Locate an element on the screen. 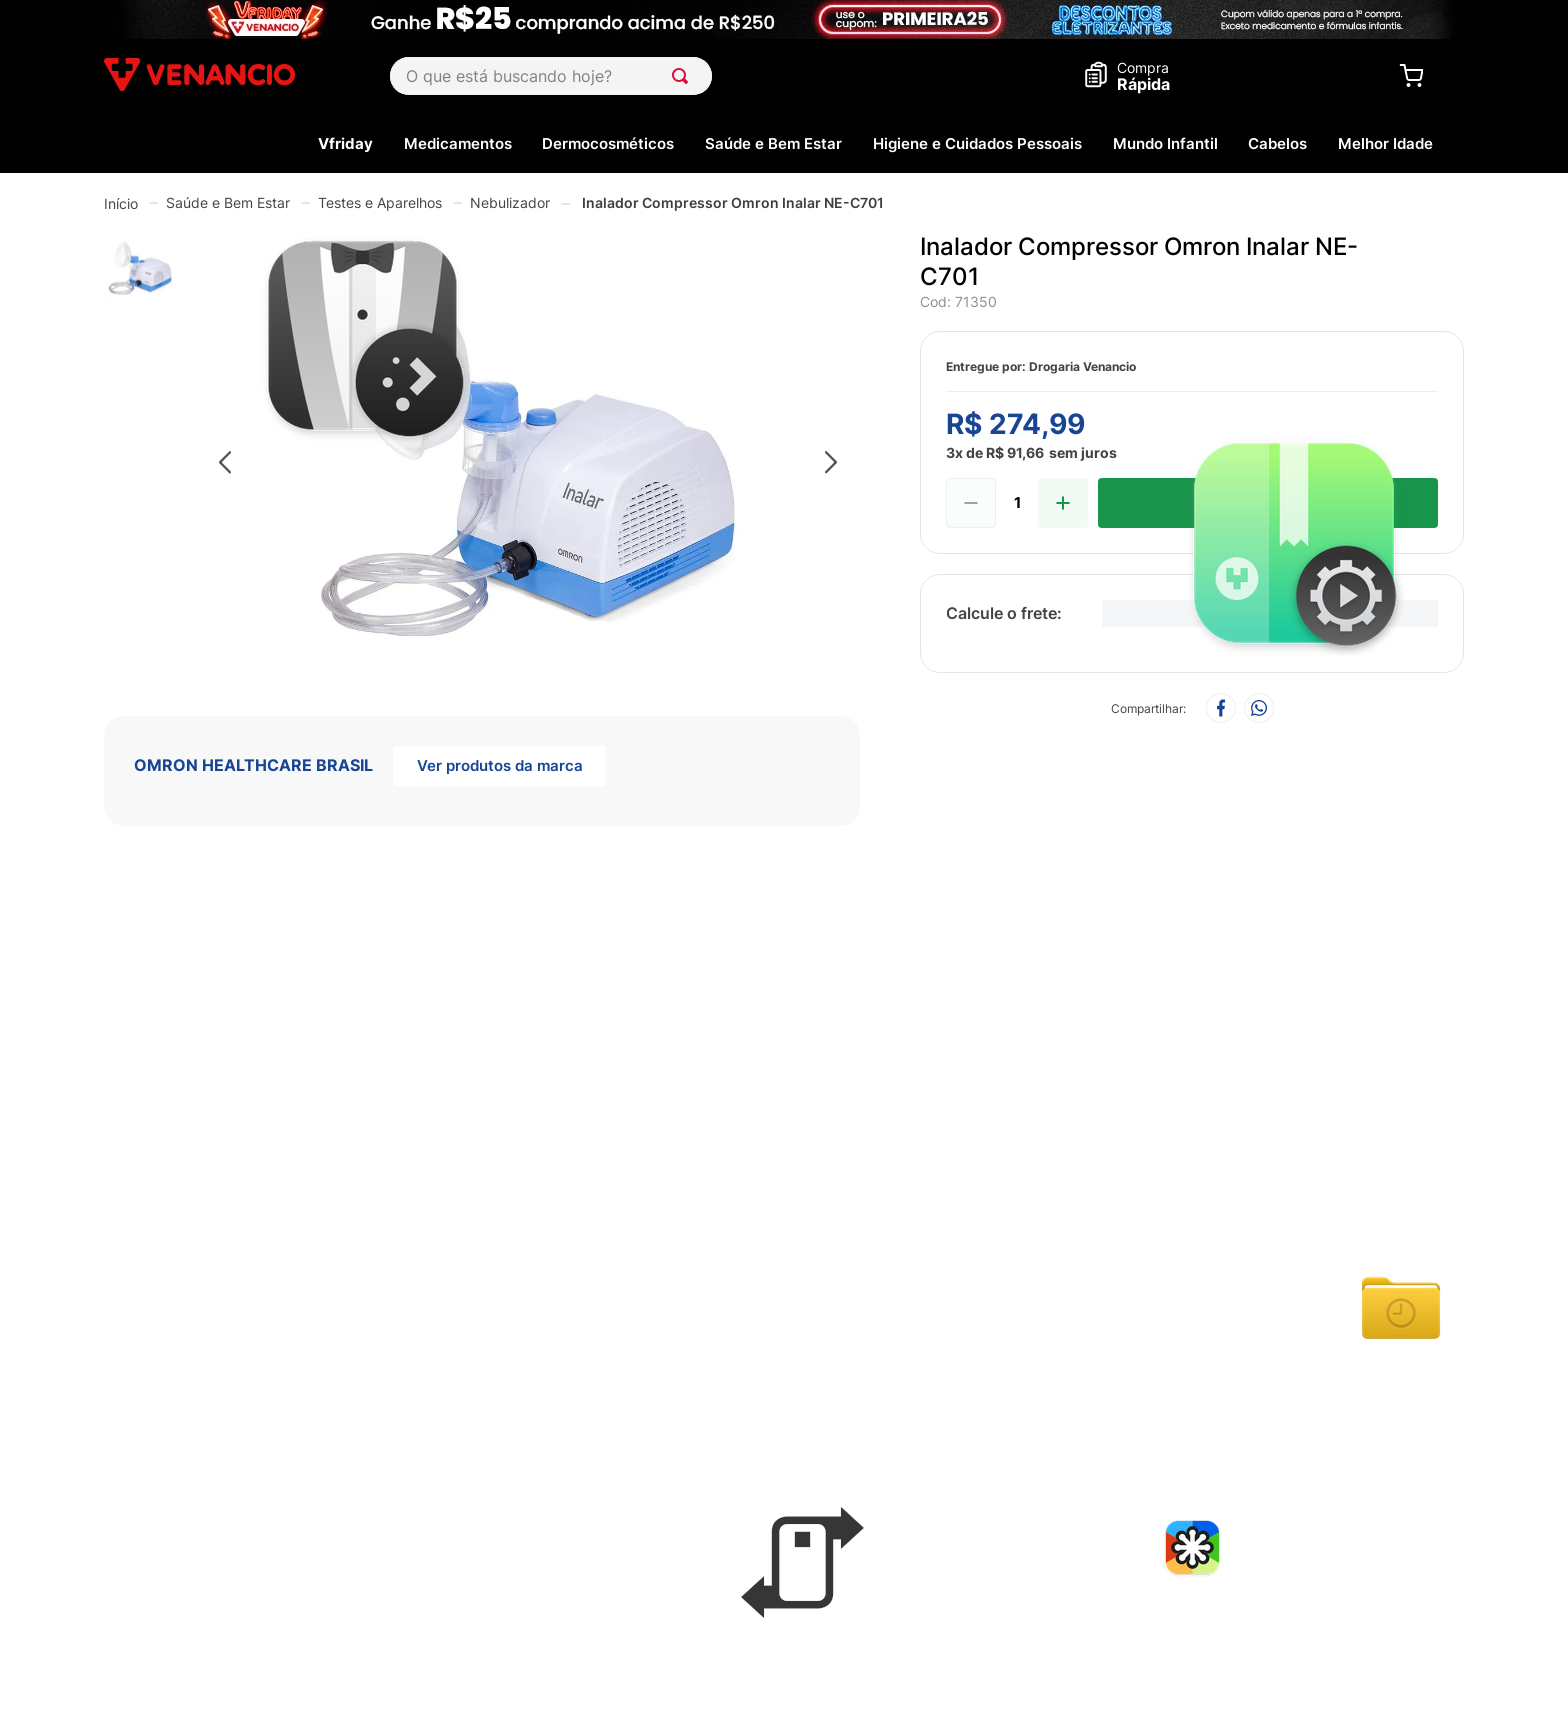 The image size is (1568, 1711). configure network proxy settings is located at coordinates (802, 1562).